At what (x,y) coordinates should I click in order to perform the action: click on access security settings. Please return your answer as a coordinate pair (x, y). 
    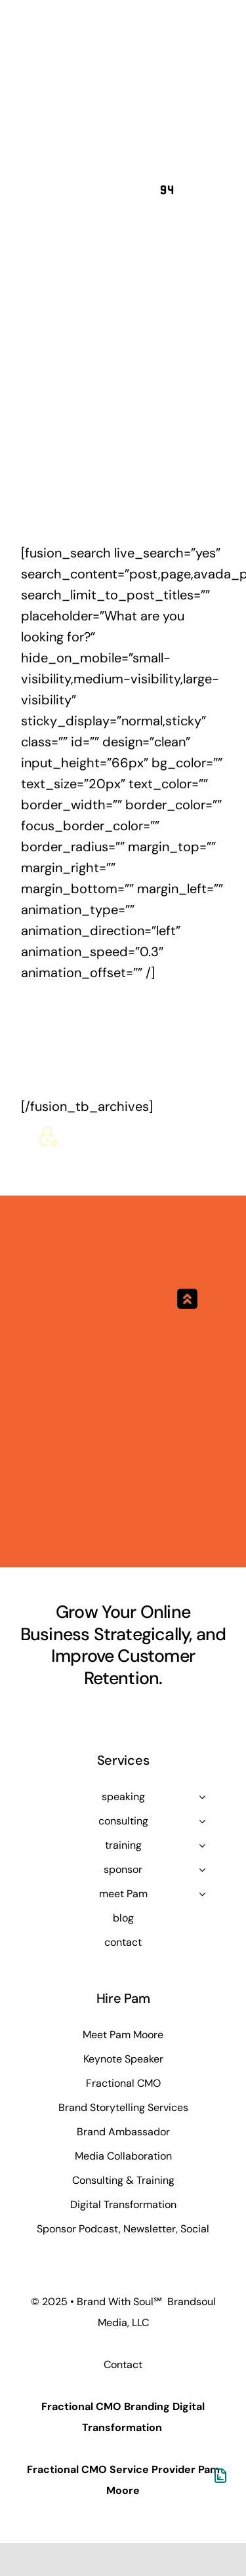
    Looking at the image, I should click on (47, 1136).